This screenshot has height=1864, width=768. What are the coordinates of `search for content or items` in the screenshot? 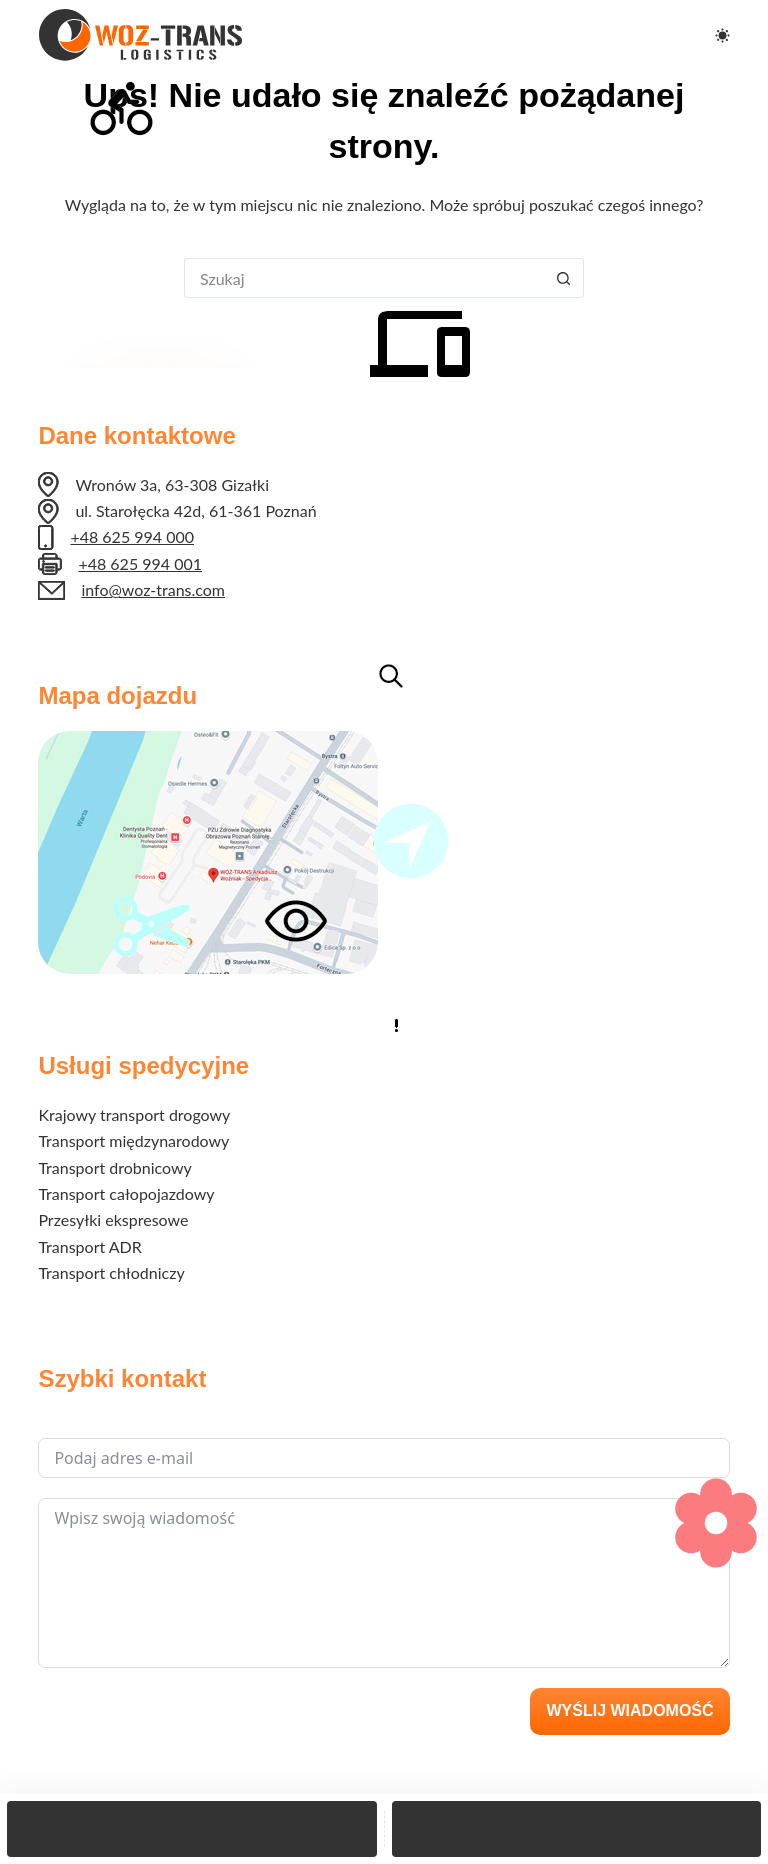 It's located at (391, 676).